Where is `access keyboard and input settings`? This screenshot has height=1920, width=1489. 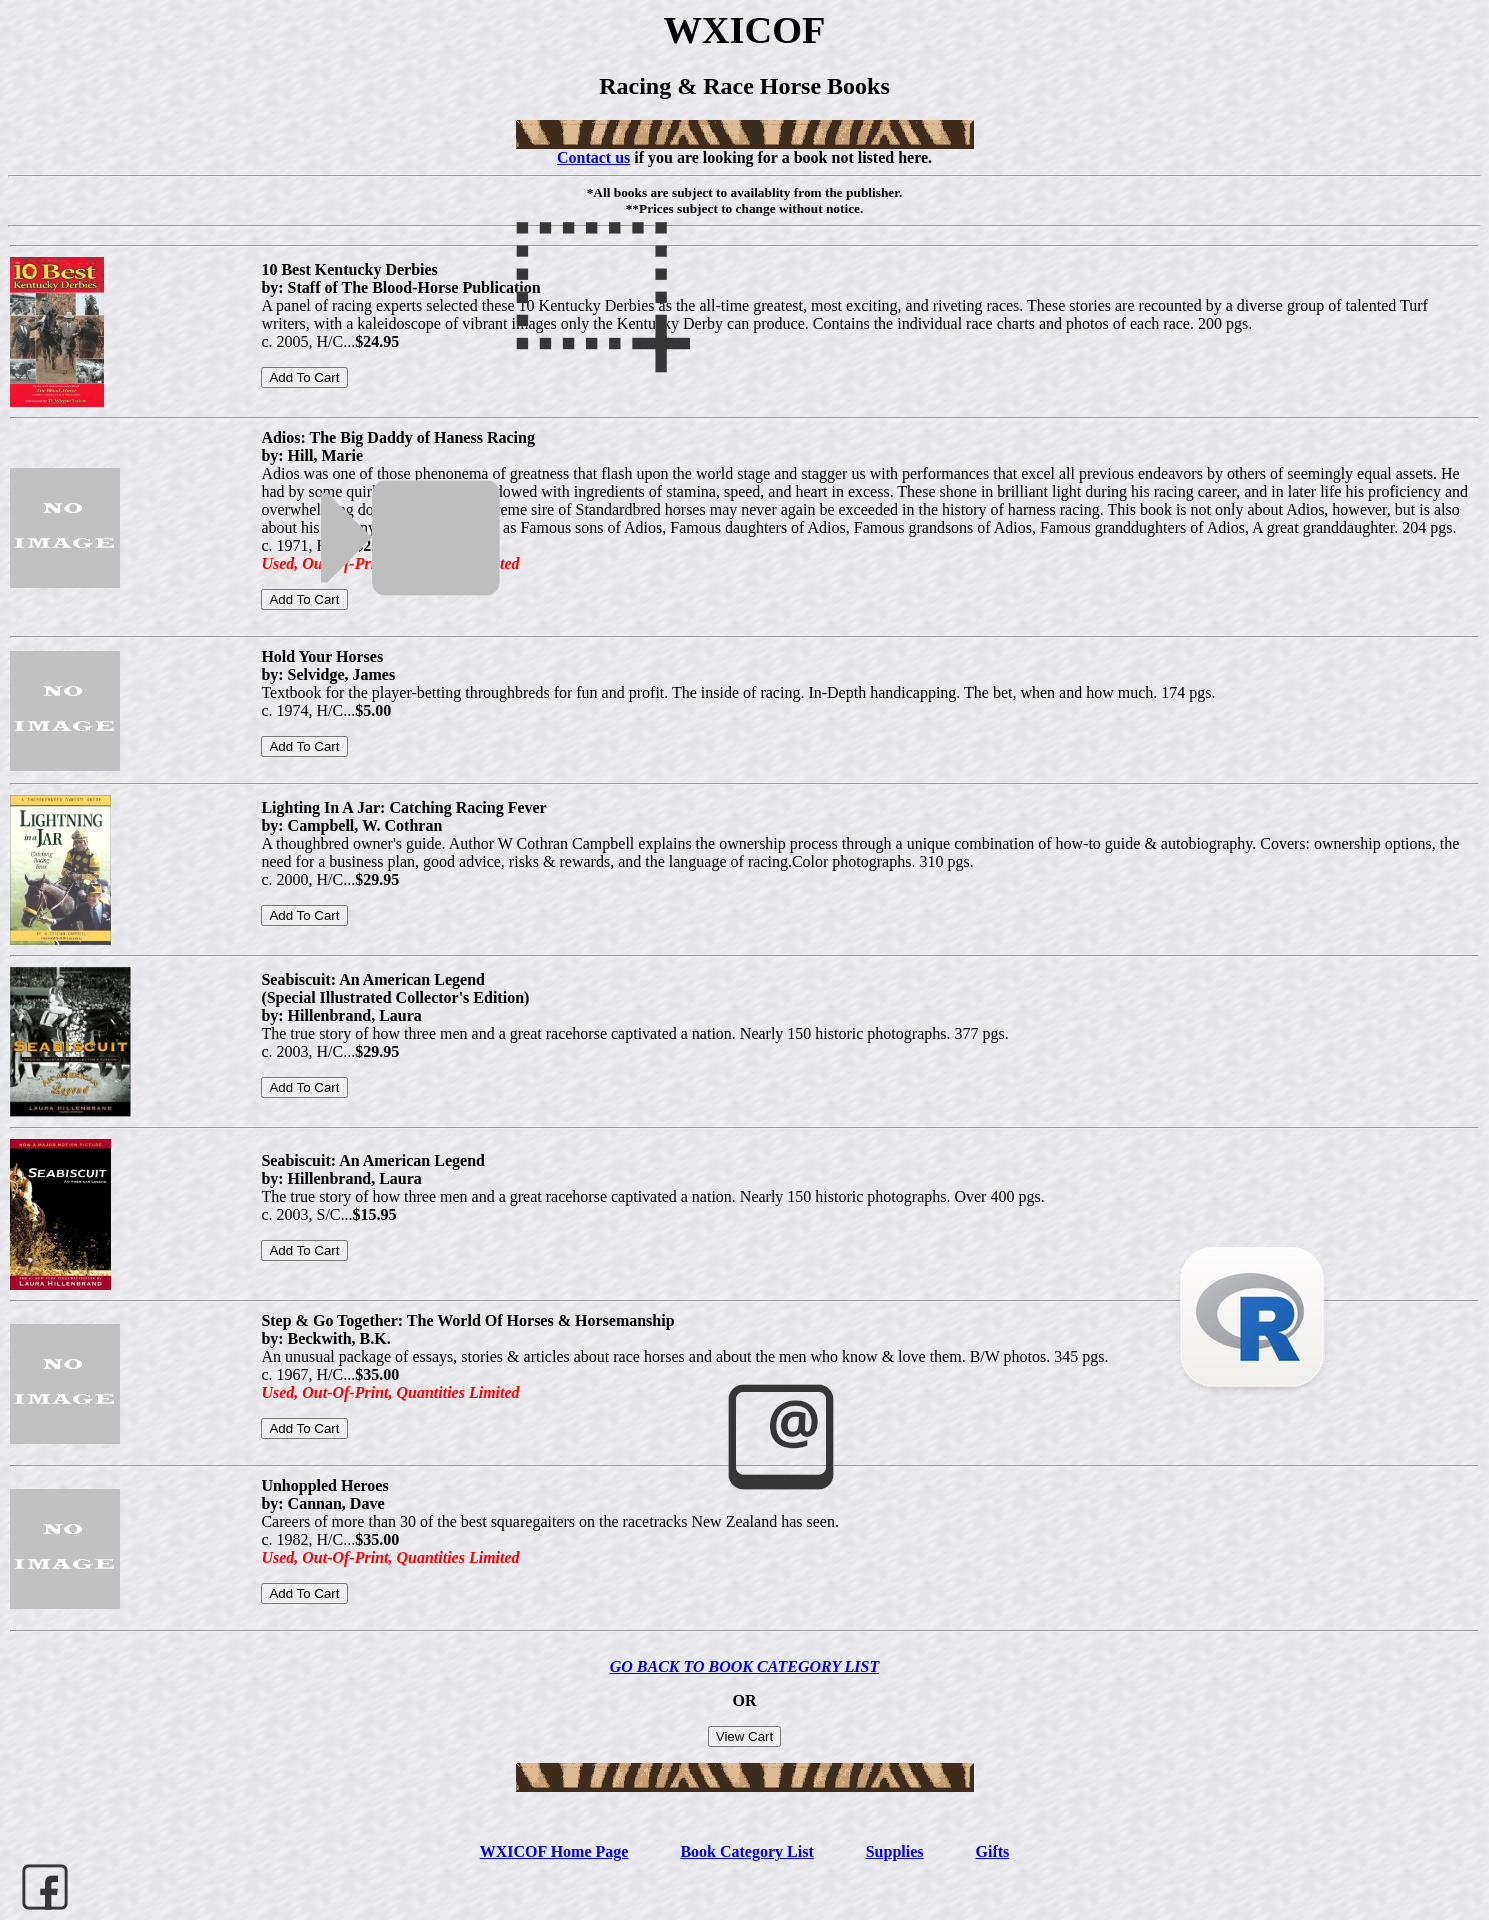
access keyboard and input settings is located at coordinates (781, 1437).